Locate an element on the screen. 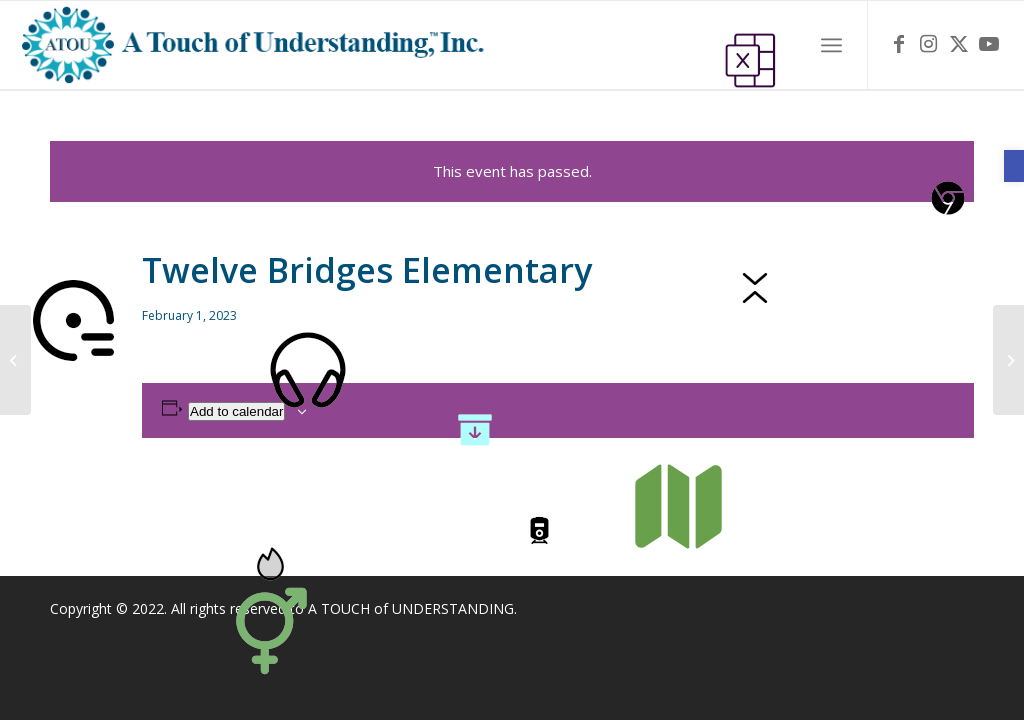 This screenshot has width=1024, height=720. open microsoft excel is located at coordinates (752, 60).